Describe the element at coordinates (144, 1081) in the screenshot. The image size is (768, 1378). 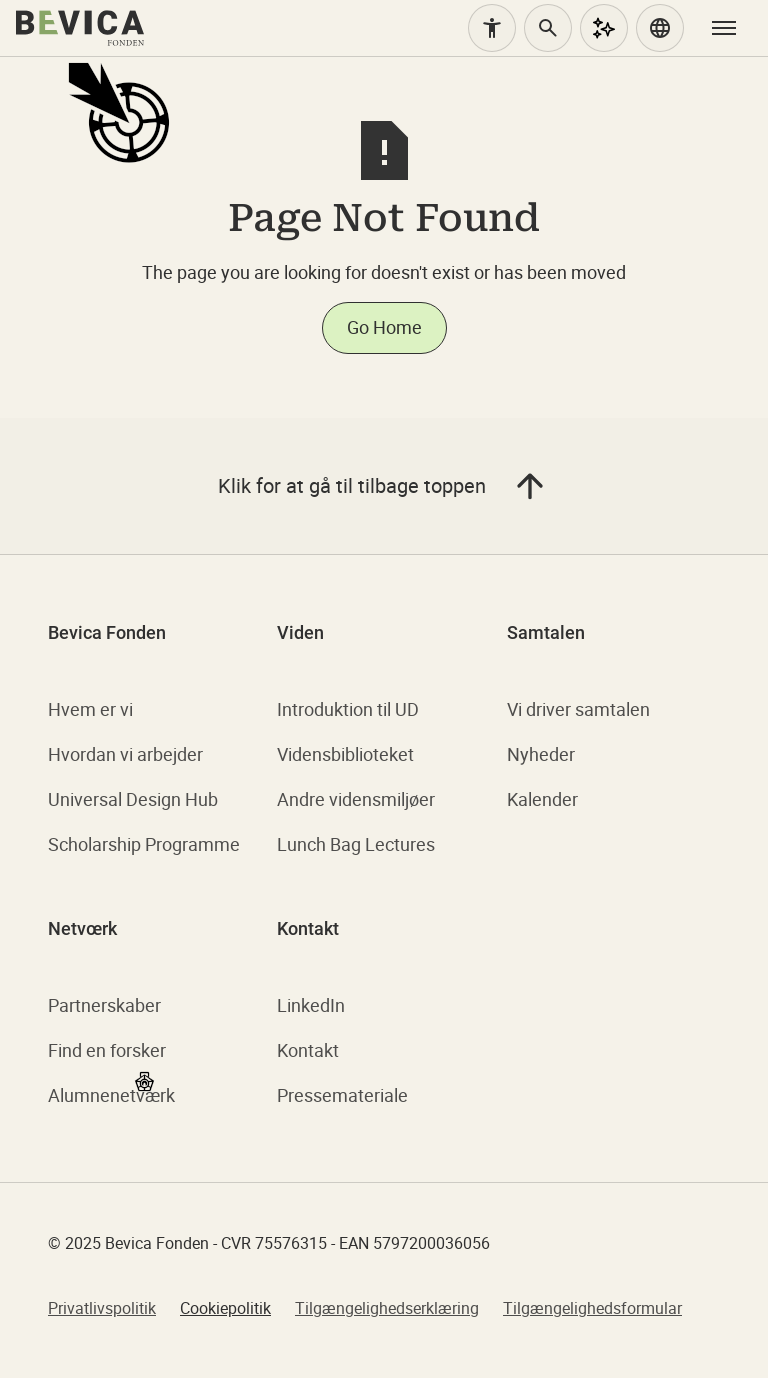
I see `a lantern or light source item in a game inventory` at that location.